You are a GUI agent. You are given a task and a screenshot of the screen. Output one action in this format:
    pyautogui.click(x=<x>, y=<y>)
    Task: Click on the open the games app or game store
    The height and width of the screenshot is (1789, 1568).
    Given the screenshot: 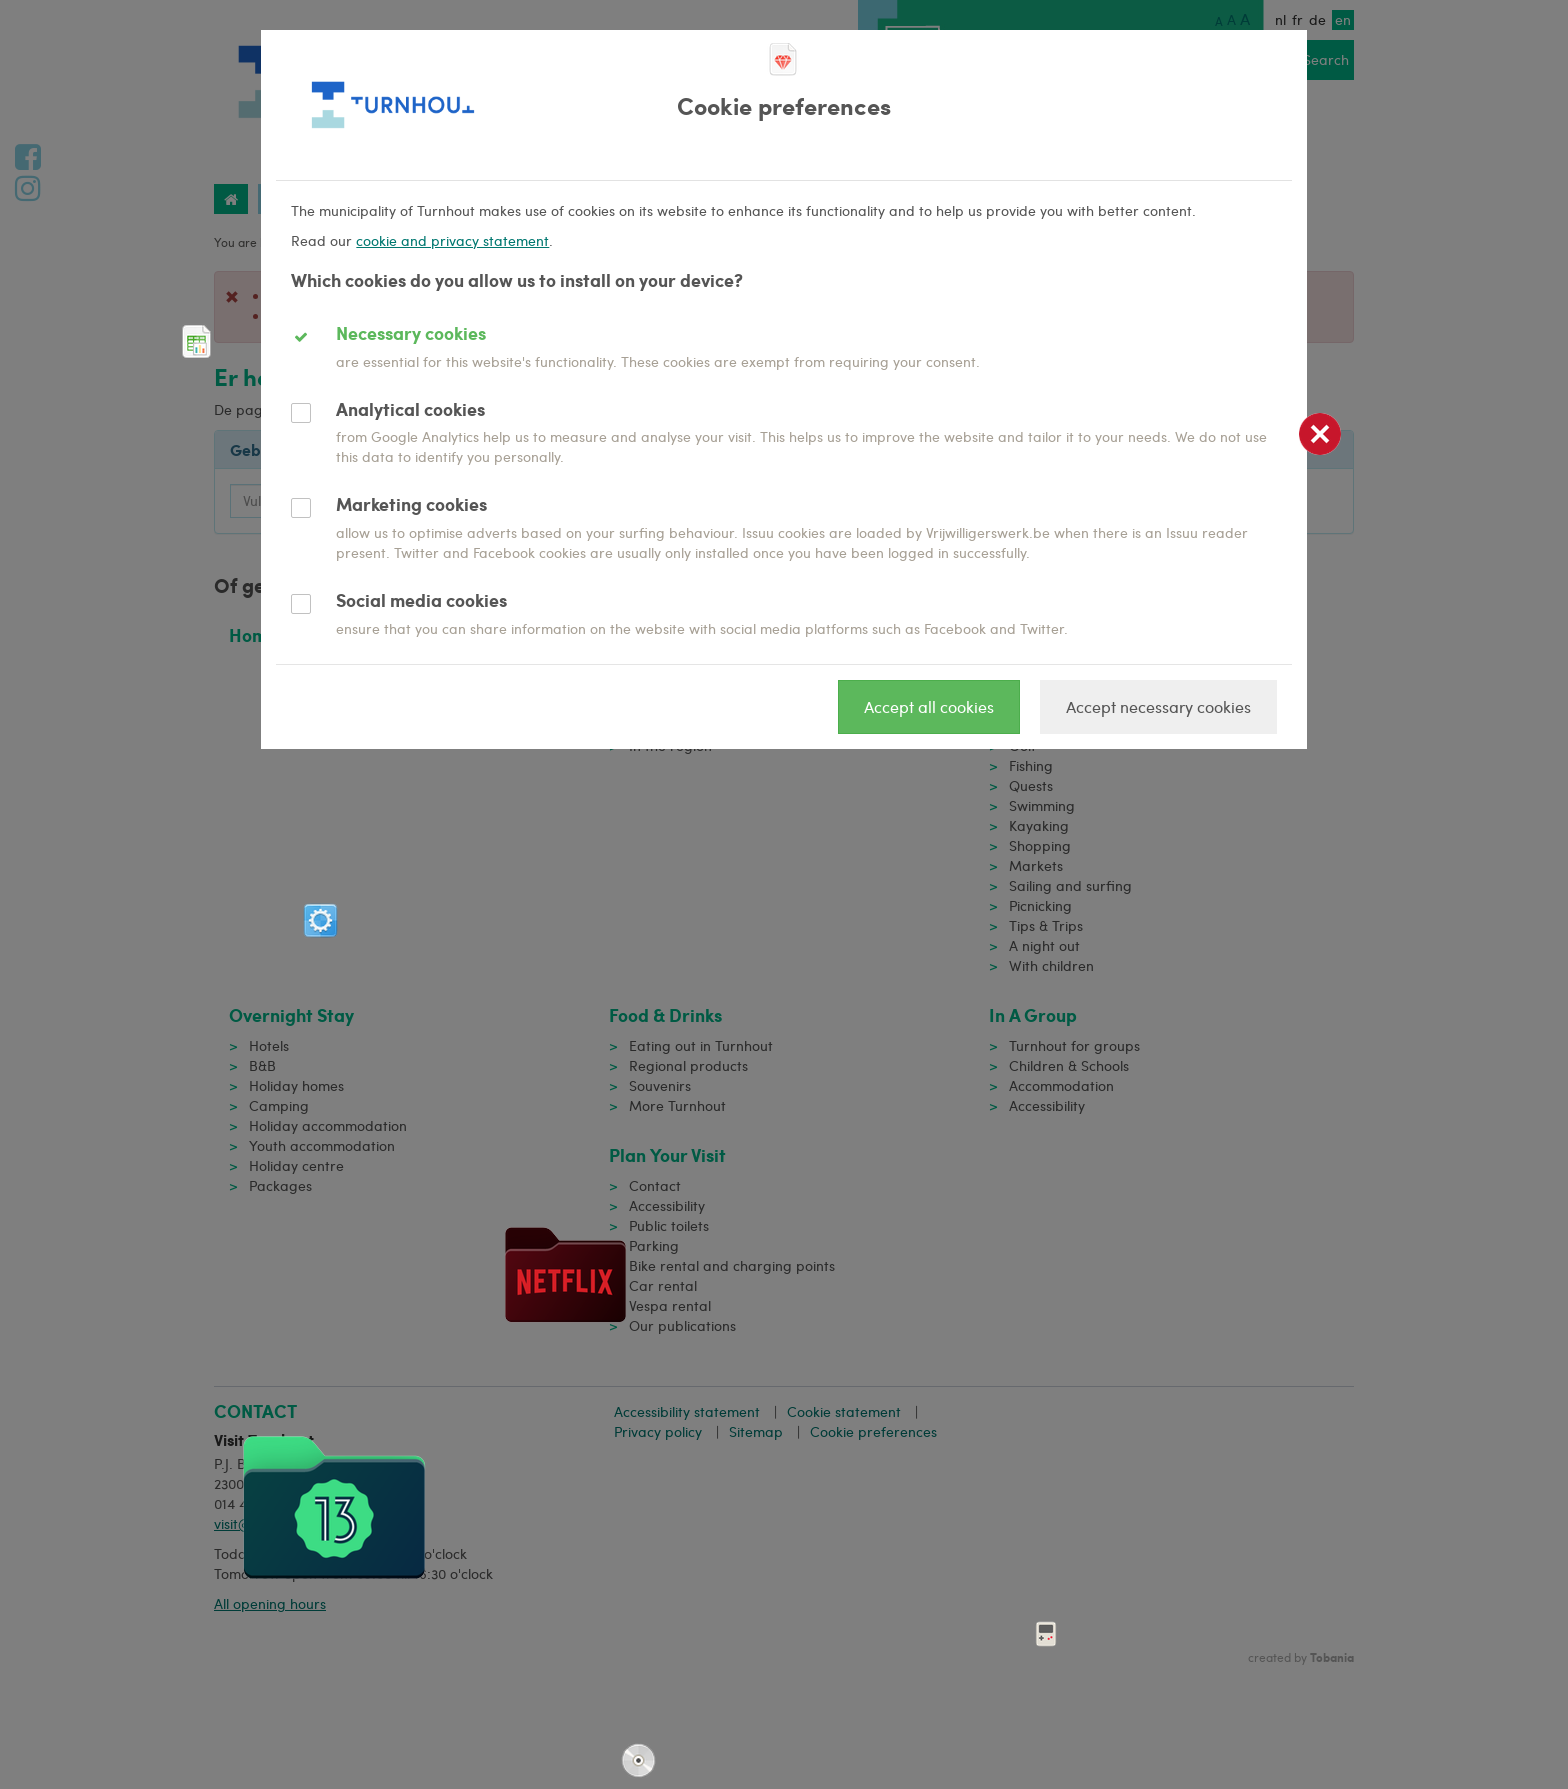 What is the action you would take?
    pyautogui.click(x=1046, y=1634)
    